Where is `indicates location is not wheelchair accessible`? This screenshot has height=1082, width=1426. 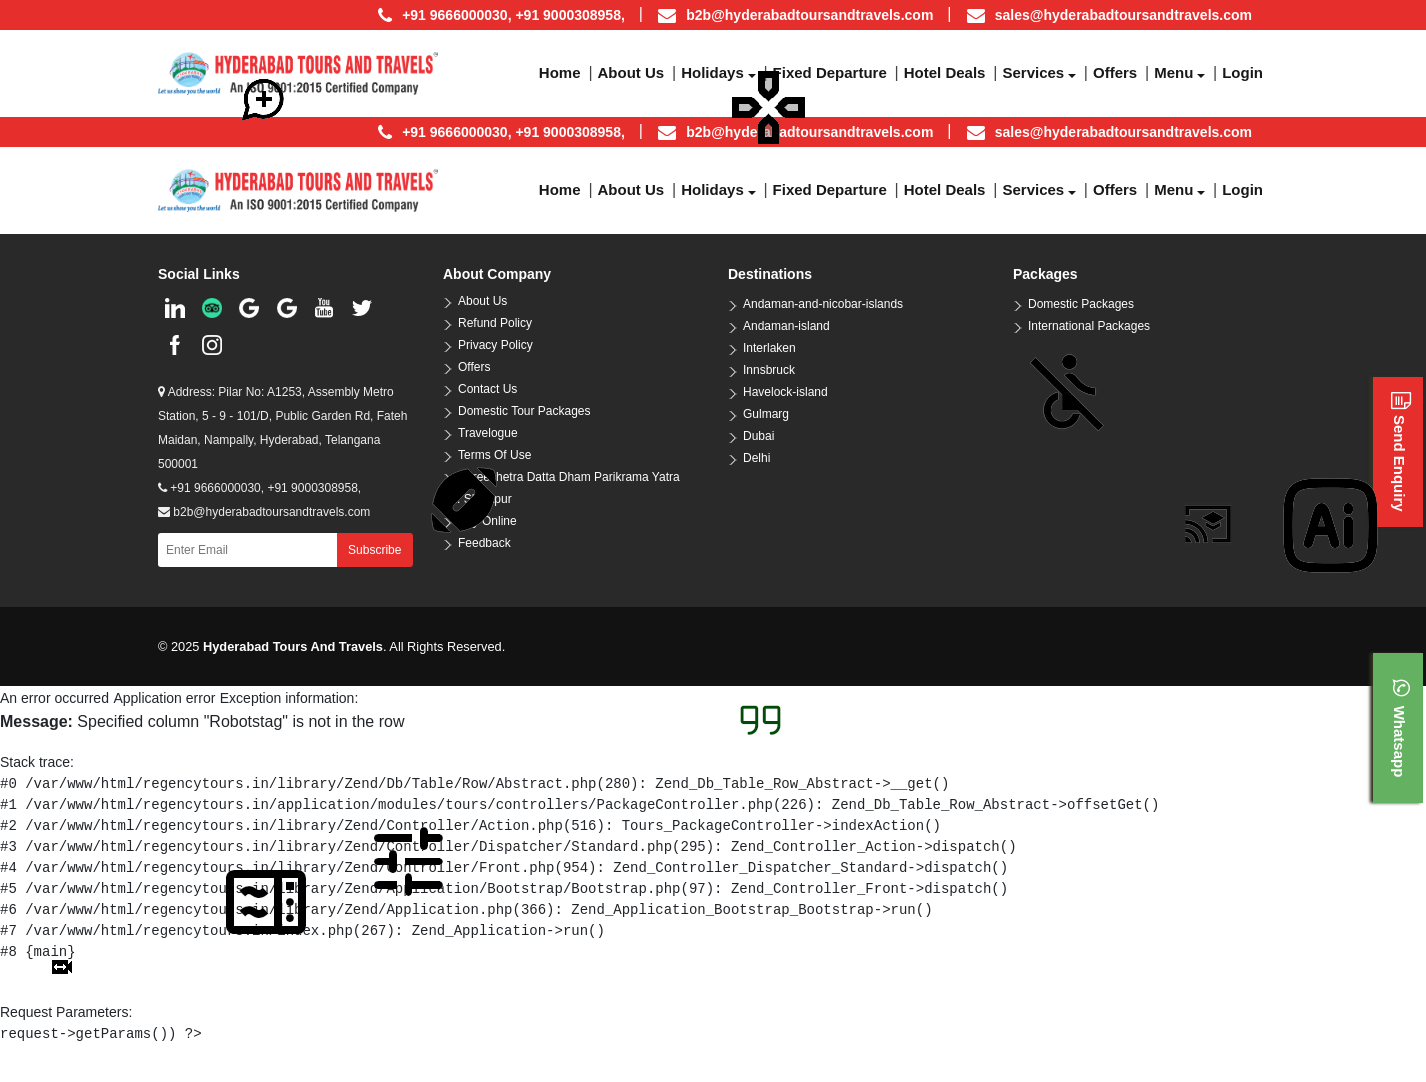 indicates location is not wheelchair accessible is located at coordinates (1069, 391).